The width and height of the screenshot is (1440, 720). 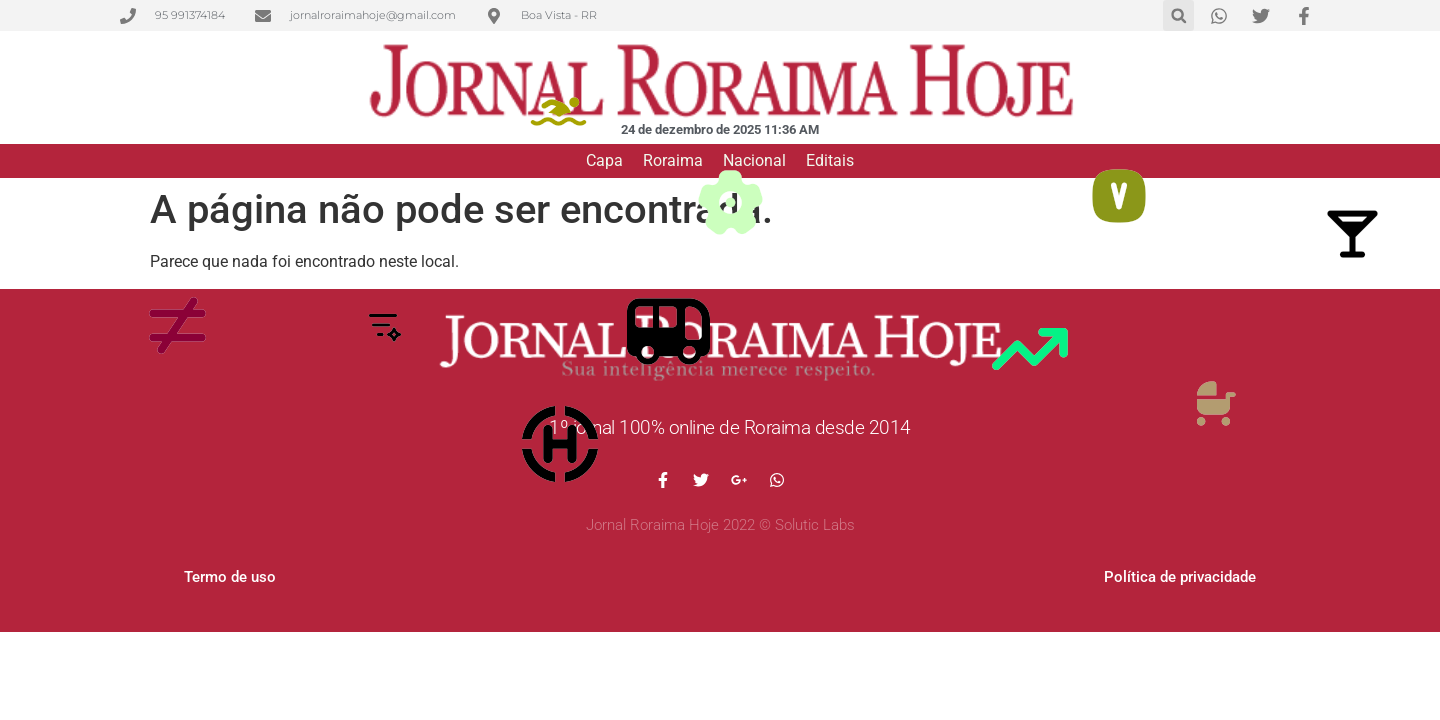 I want to click on access swimming pool or aquatic facilities, so click(x=558, y=111).